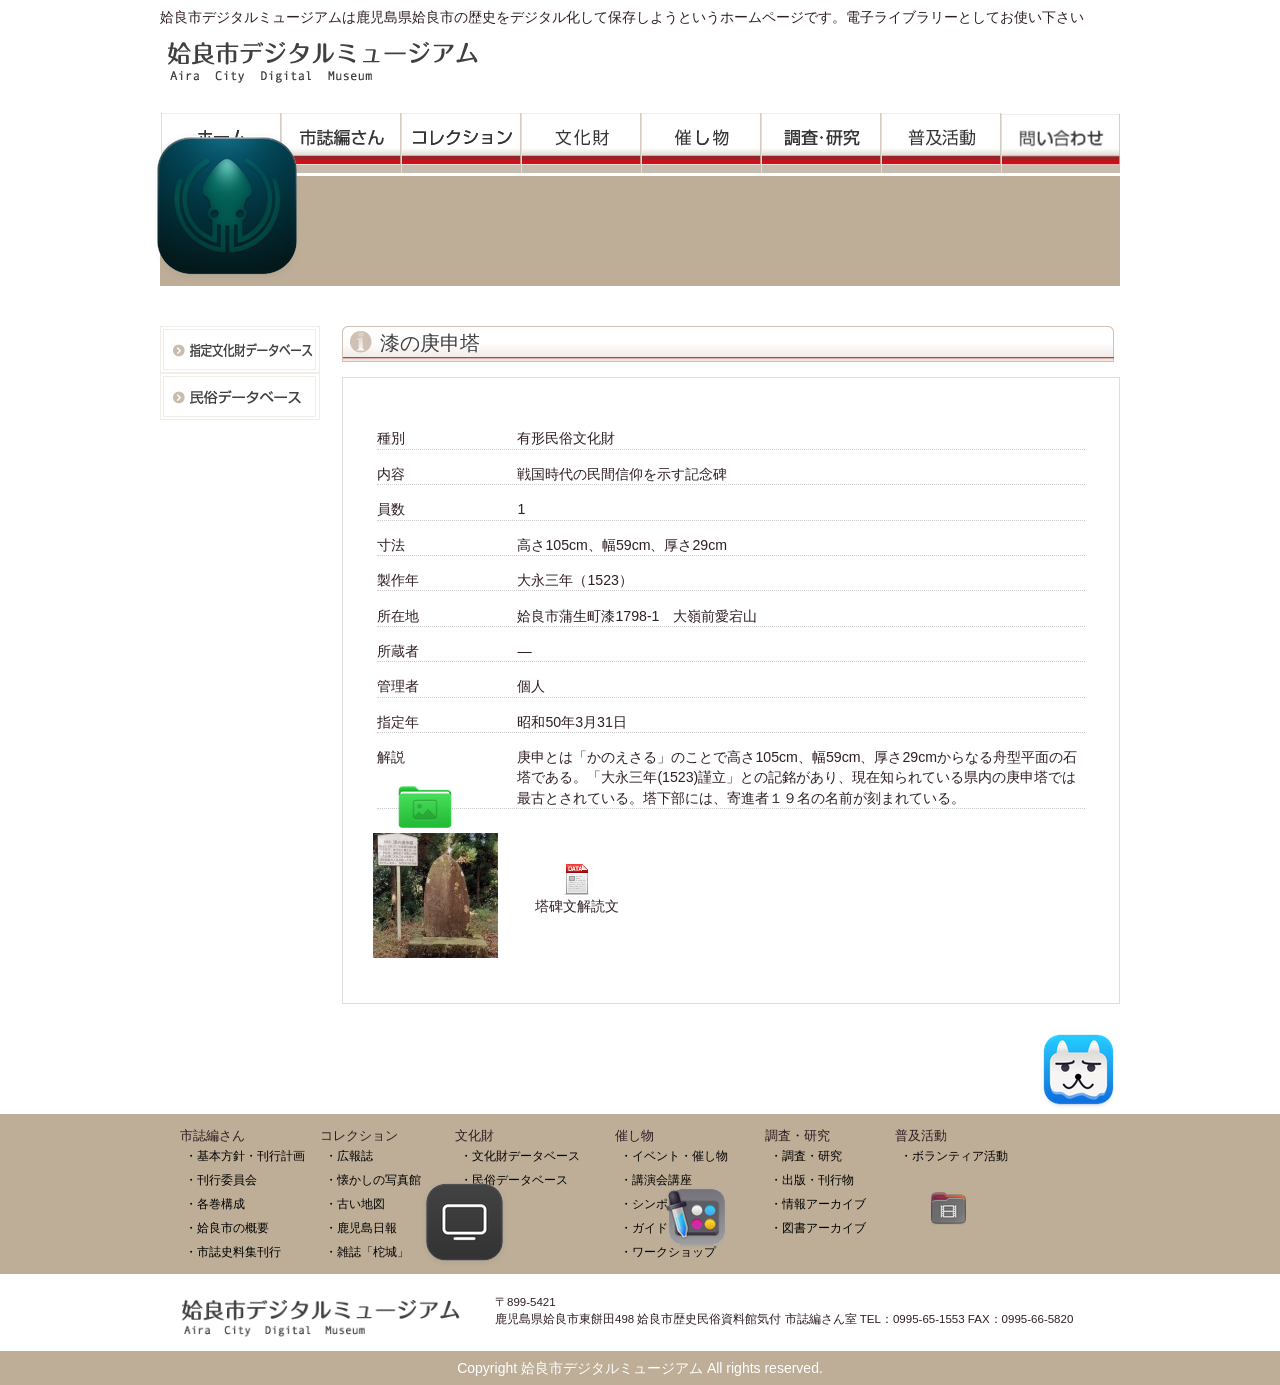 This screenshot has width=1280, height=1385. What do you see at coordinates (227, 205) in the screenshot?
I see `open gitkraken git client` at bounding box center [227, 205].